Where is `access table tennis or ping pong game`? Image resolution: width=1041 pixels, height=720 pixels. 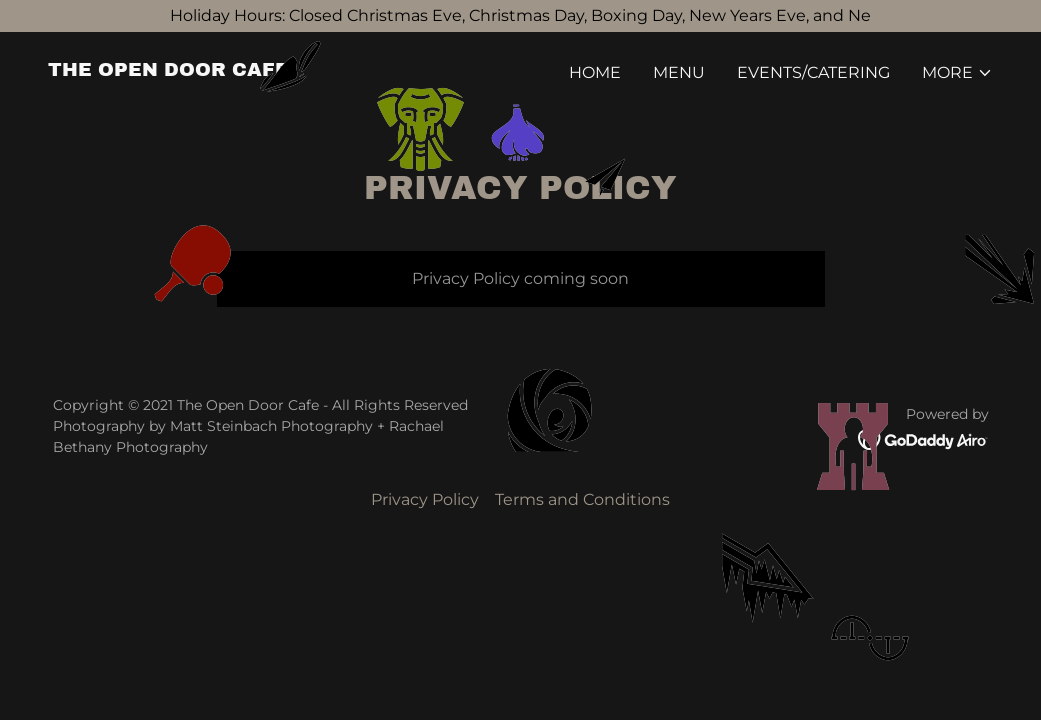
access table tennis or ping pong game is located at coordinates (192, 263).